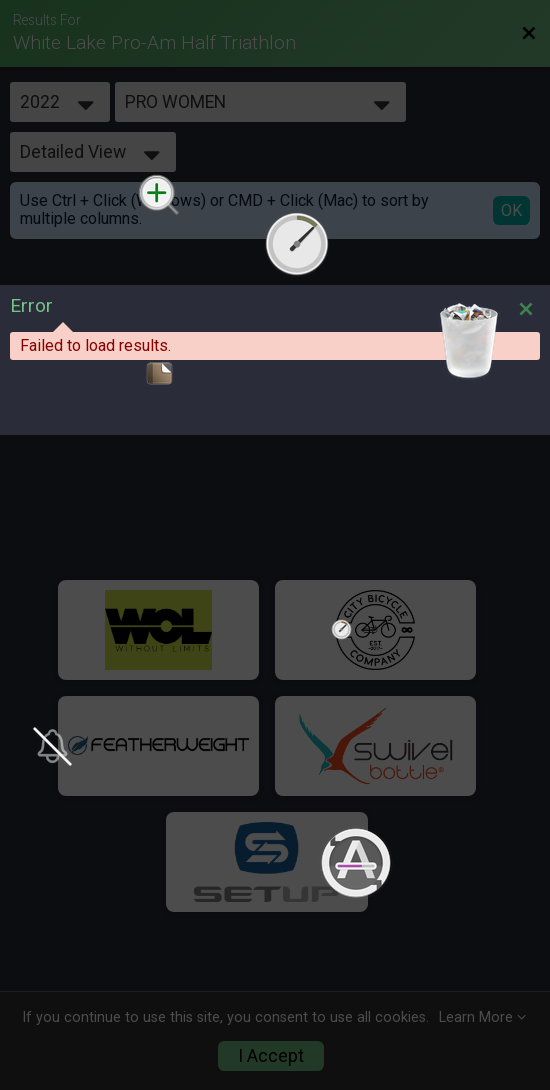  I want to click on check for and install software updates, so click(356, 863).